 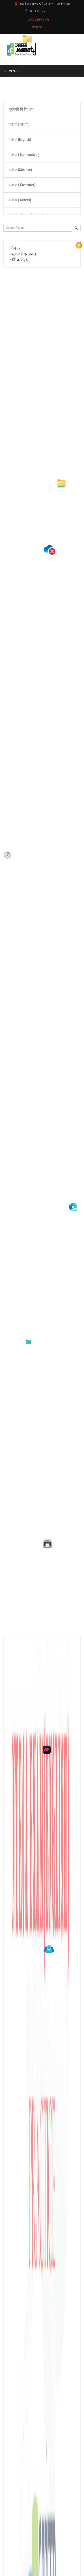 What do you see at coordinates (73, 1207) in the screenshot?
I see `launch microsoft edge beta browser` at bounding box center [73, 1207].